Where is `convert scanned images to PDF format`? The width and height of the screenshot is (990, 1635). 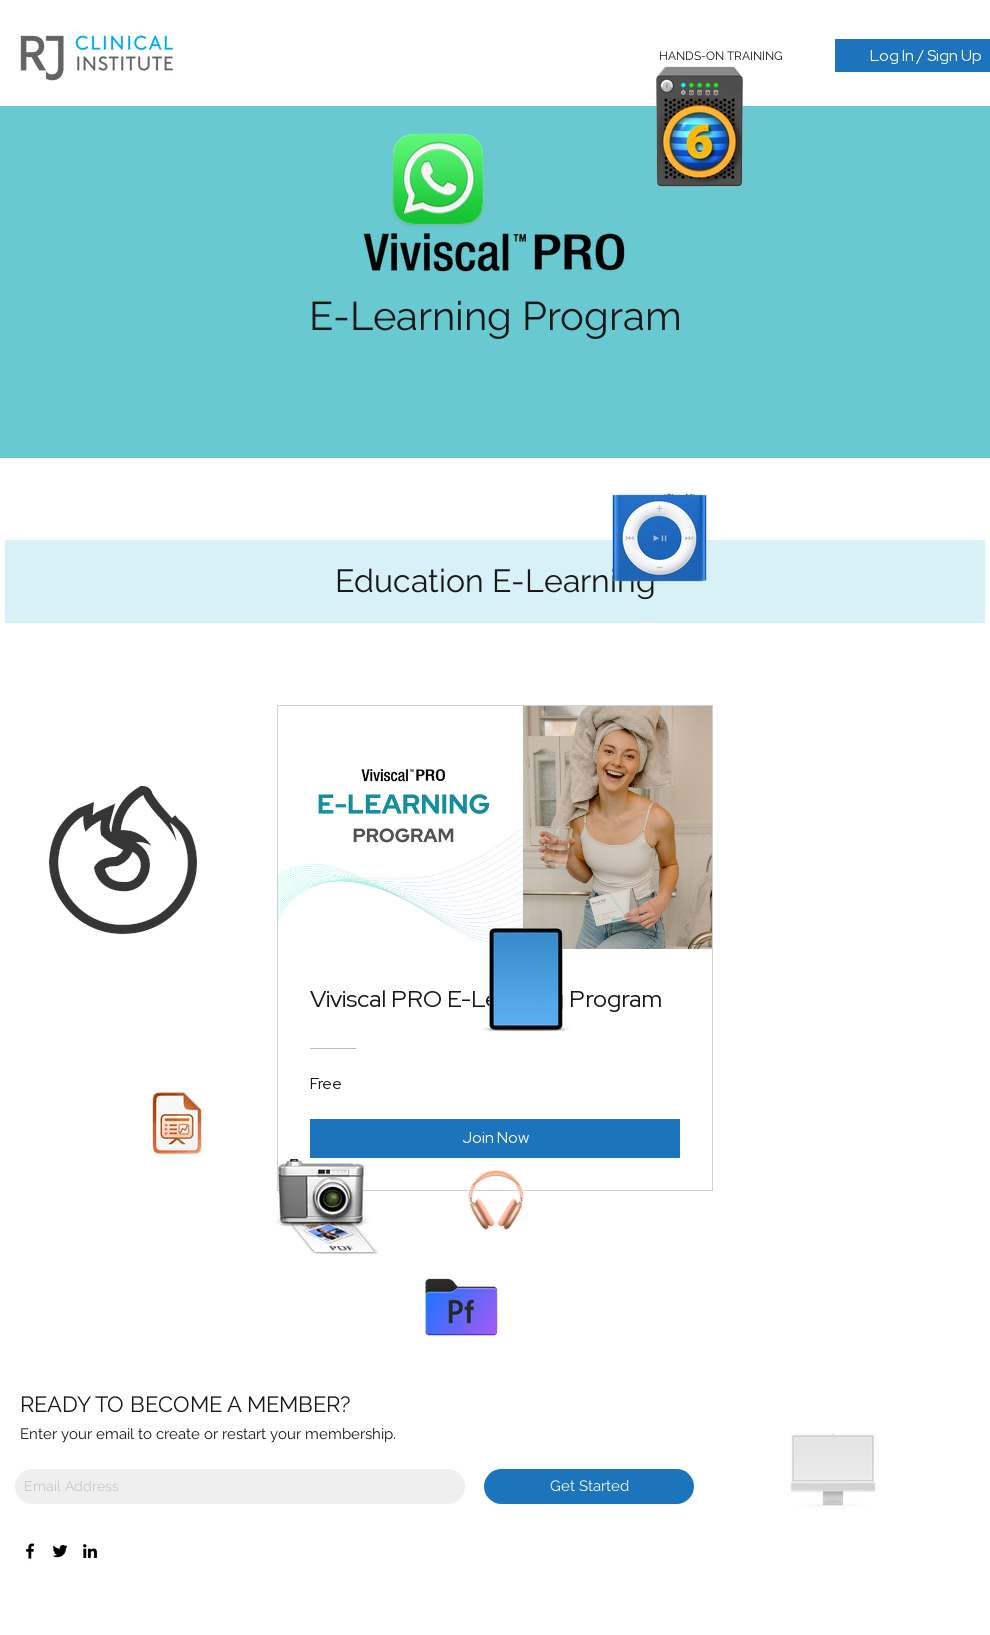
convert scanned images to PDF format is located at coordinates (321, 1207).